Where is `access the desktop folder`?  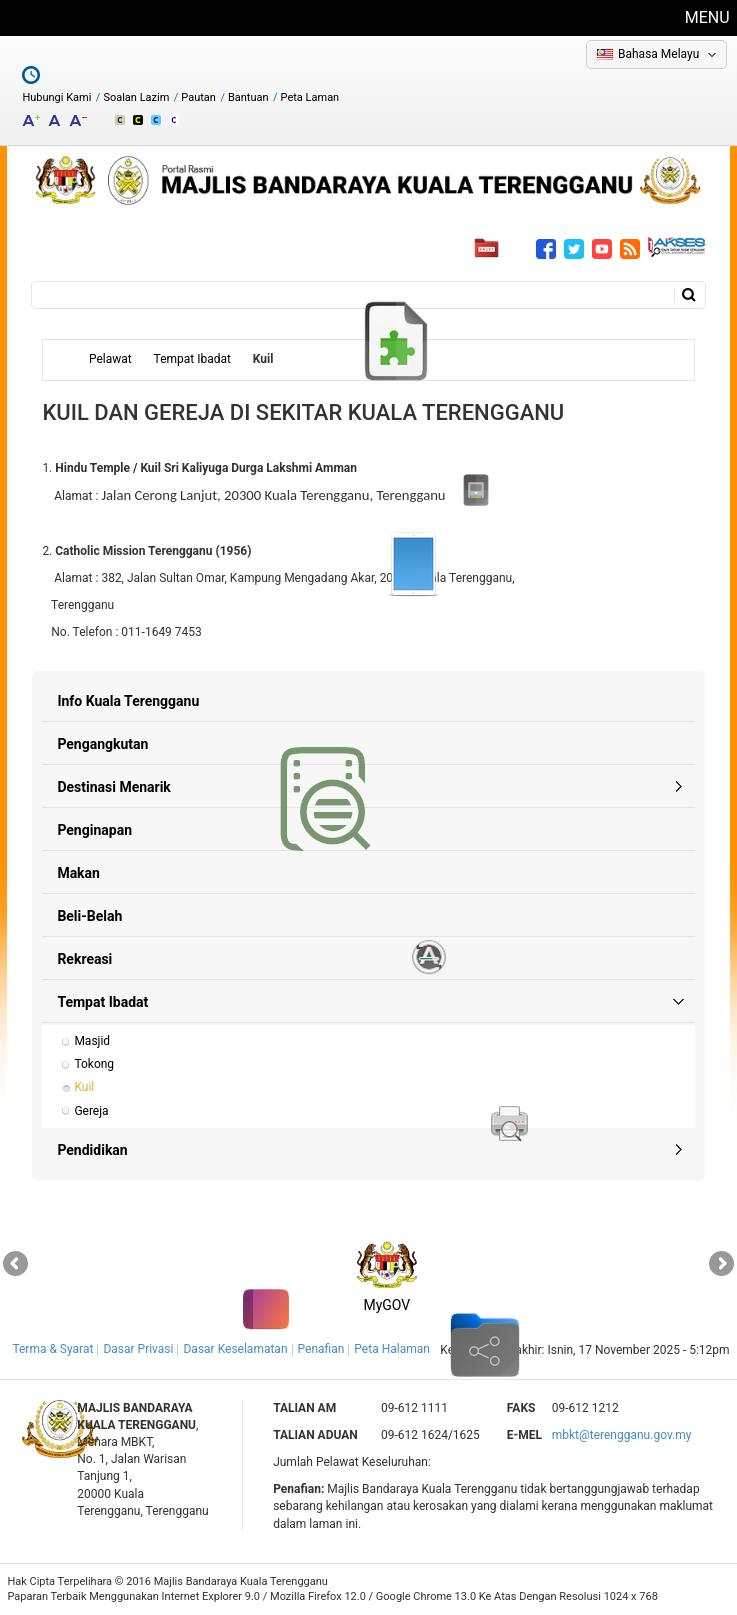
access the desktop folder is located at coordinates (266, 1308).